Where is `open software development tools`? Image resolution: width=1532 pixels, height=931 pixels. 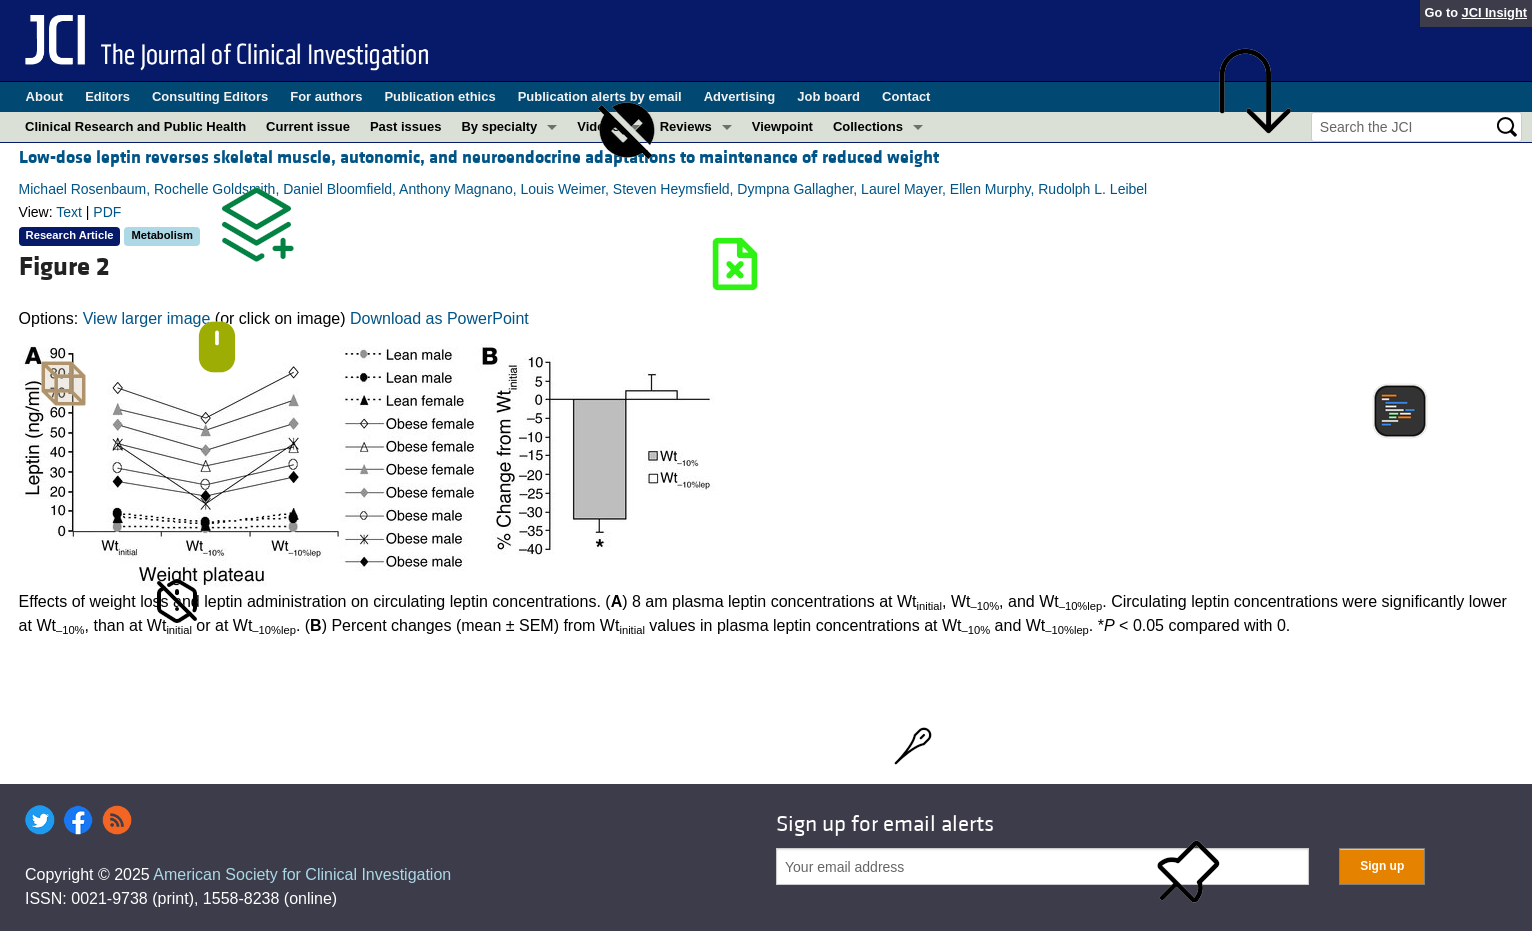 open software development tools is located at coordinates (1400, 411).